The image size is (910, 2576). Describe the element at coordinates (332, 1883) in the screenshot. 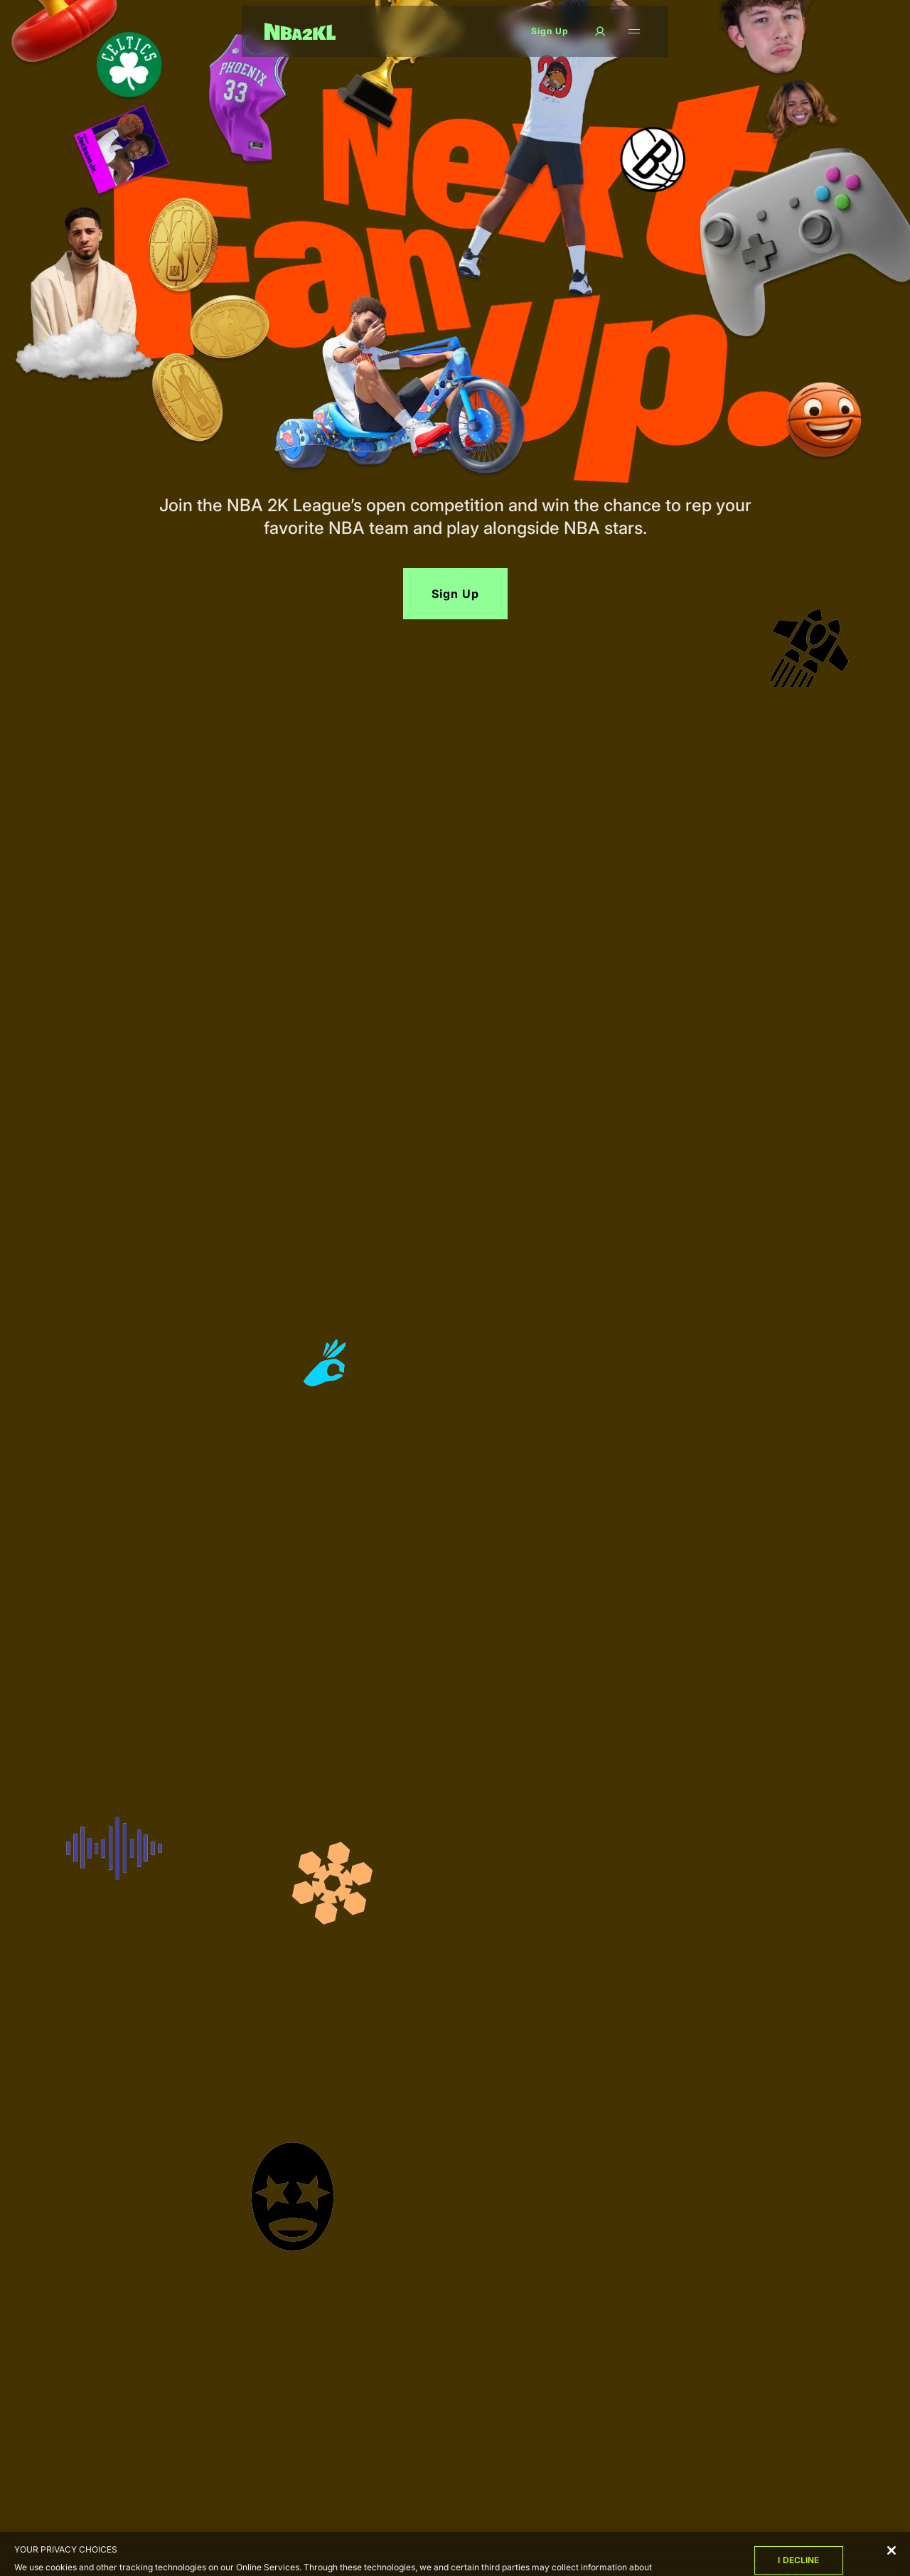

I see `activate cooling or air conditioning mode` at that location.